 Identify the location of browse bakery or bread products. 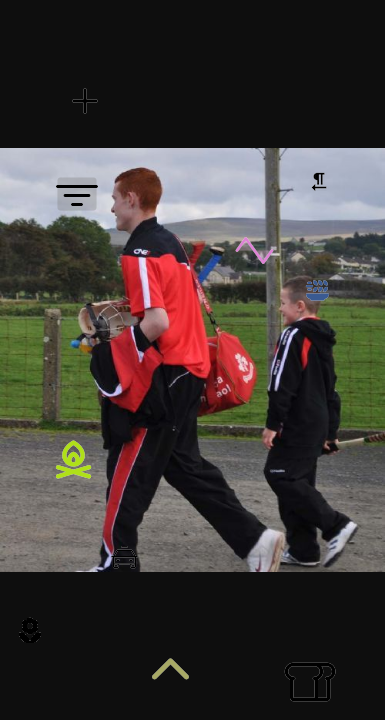
(311, 682).